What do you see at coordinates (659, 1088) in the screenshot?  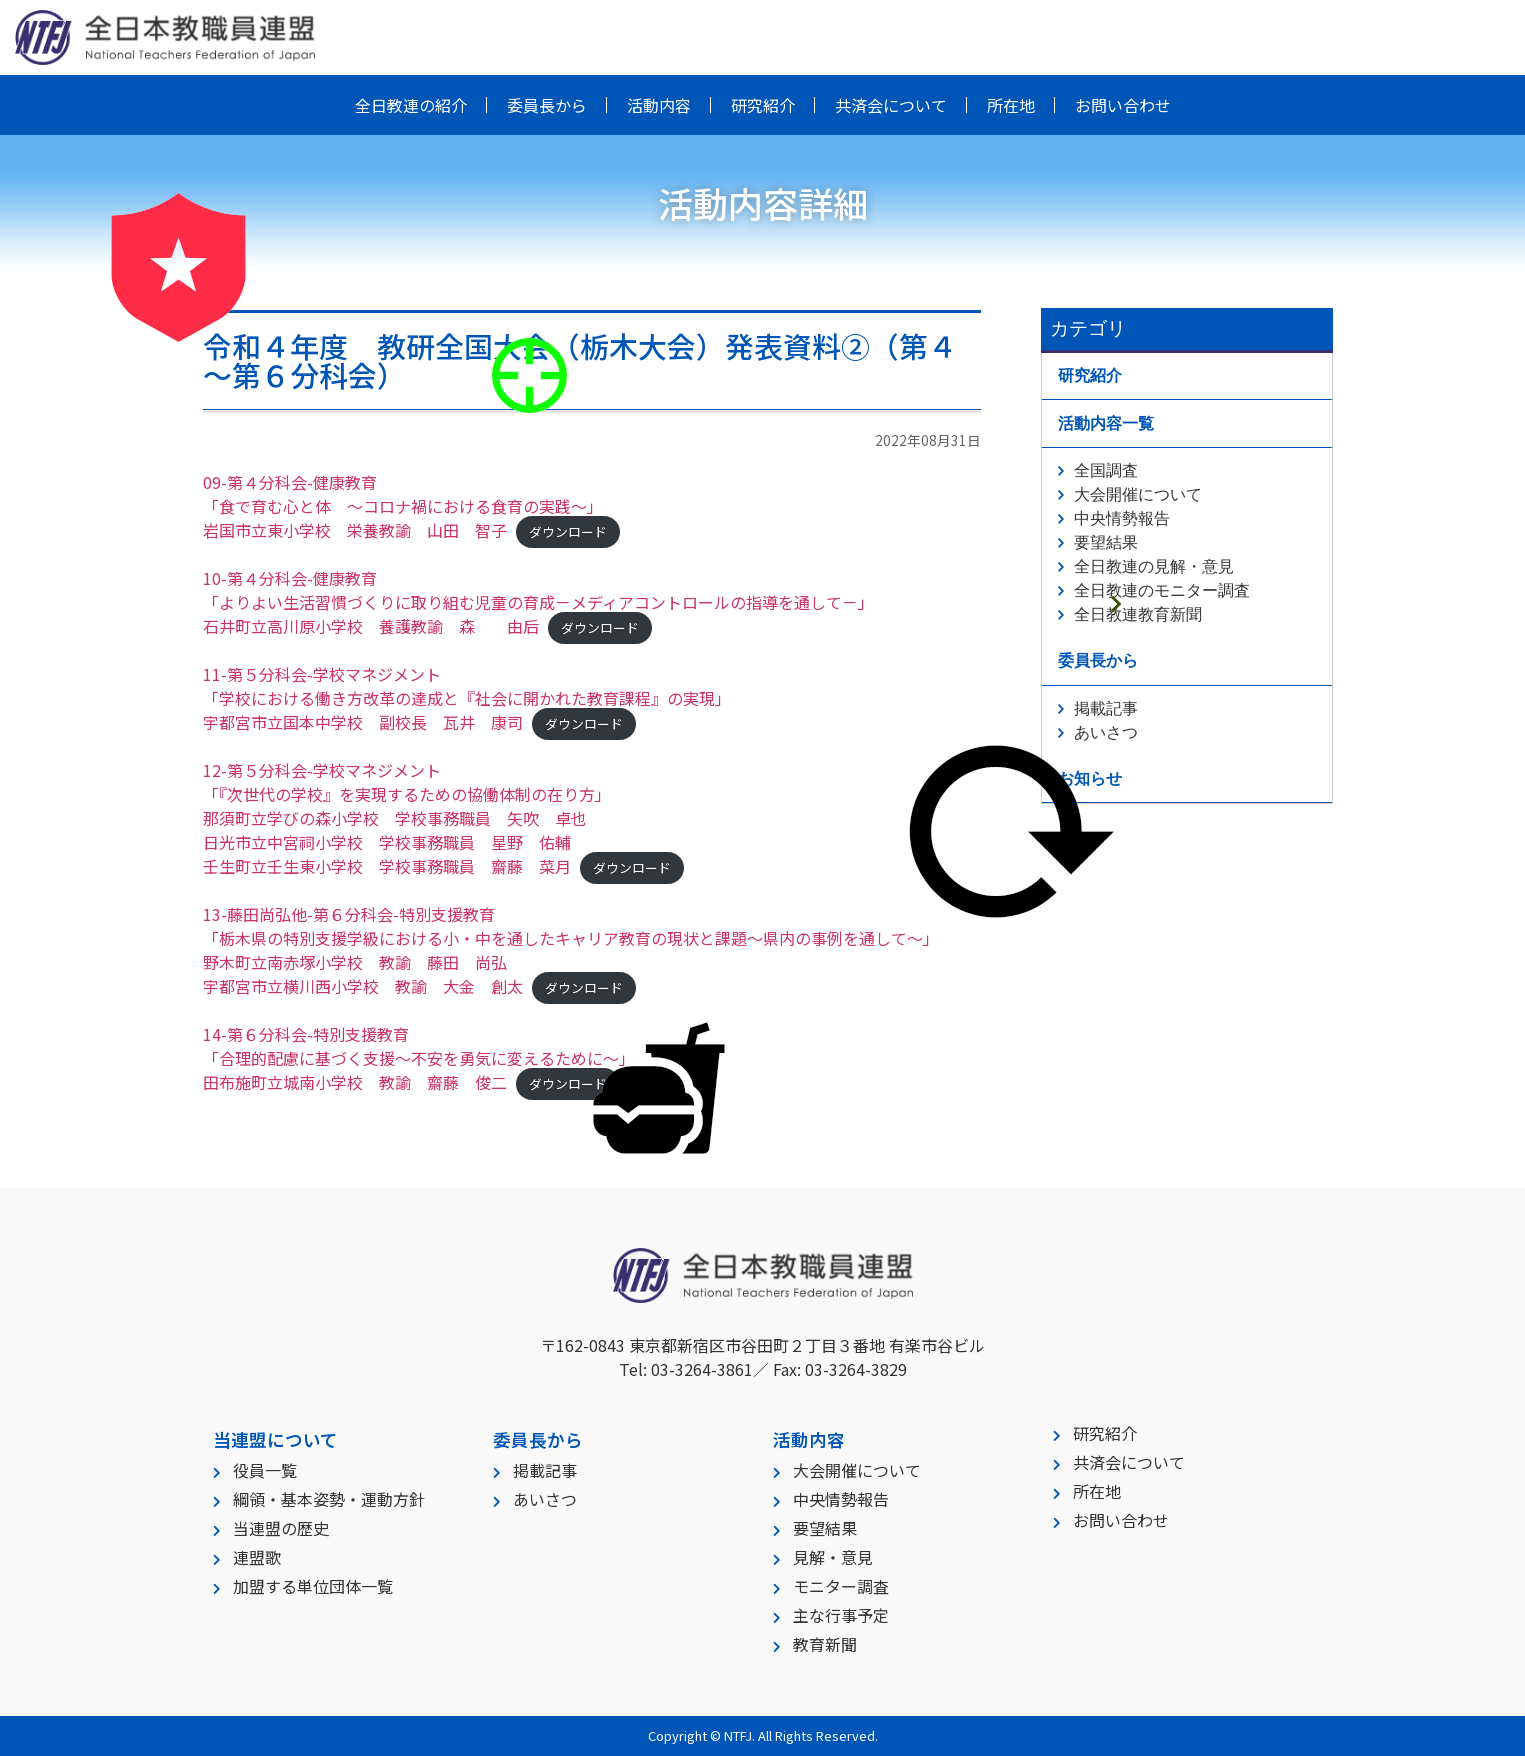 I see `browse nearby fast food restaurants` at bounding box center [659, 1088].